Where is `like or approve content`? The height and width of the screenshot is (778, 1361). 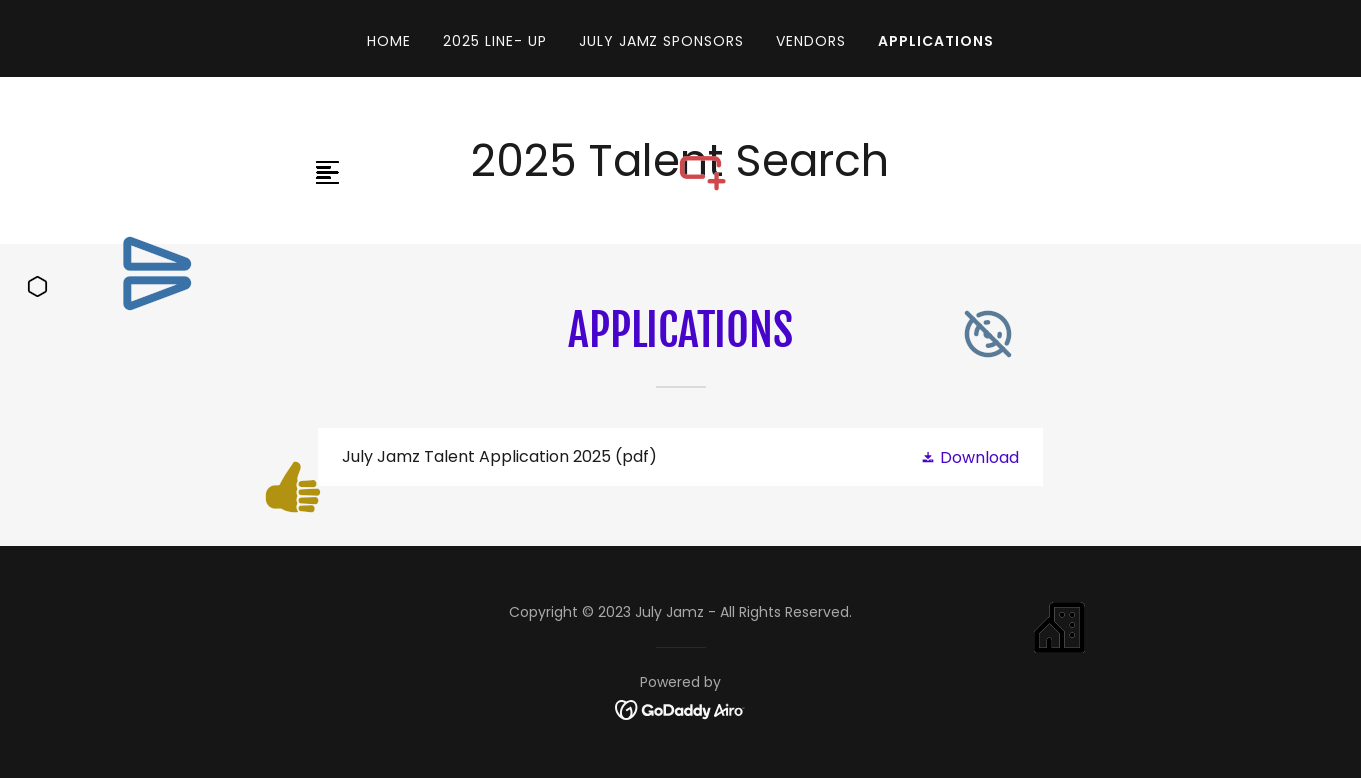
like or approve content is located at coordinates (293, 487).